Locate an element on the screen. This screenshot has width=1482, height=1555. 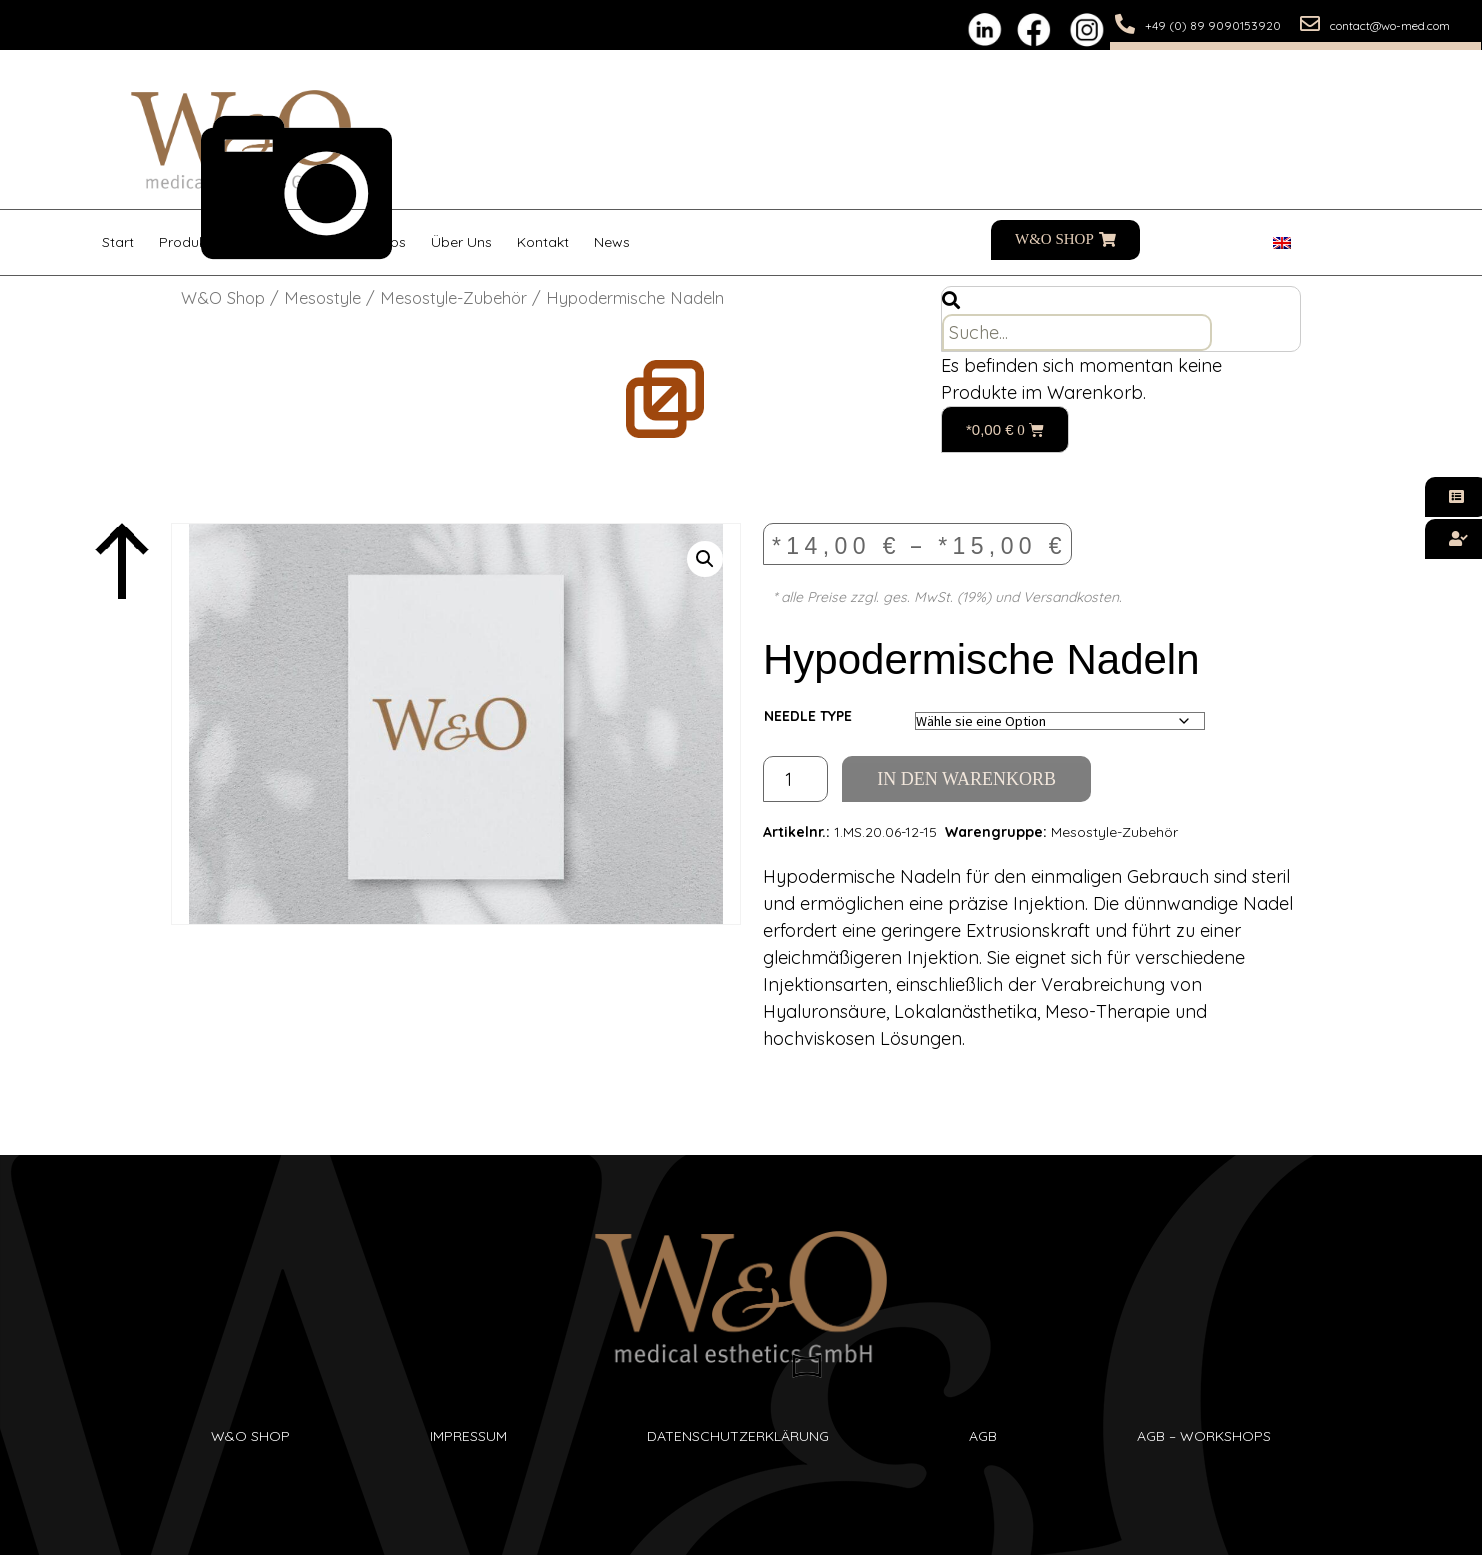
take a photo or capture image is located at coordinates (296, 187).